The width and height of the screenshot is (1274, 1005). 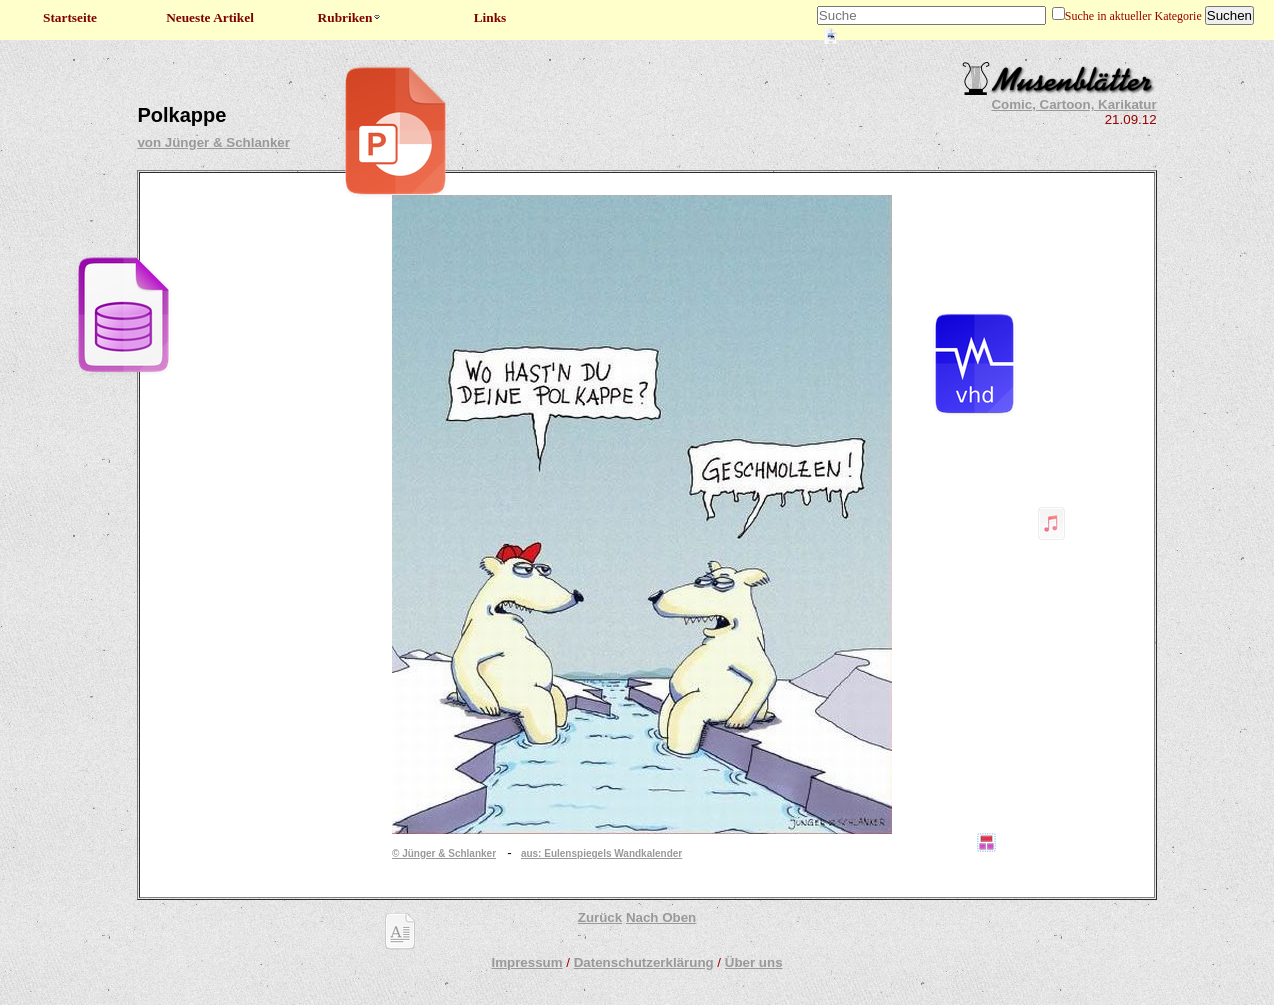 I want to click on a rich text or formatted document file, so click(x=400, y=931).